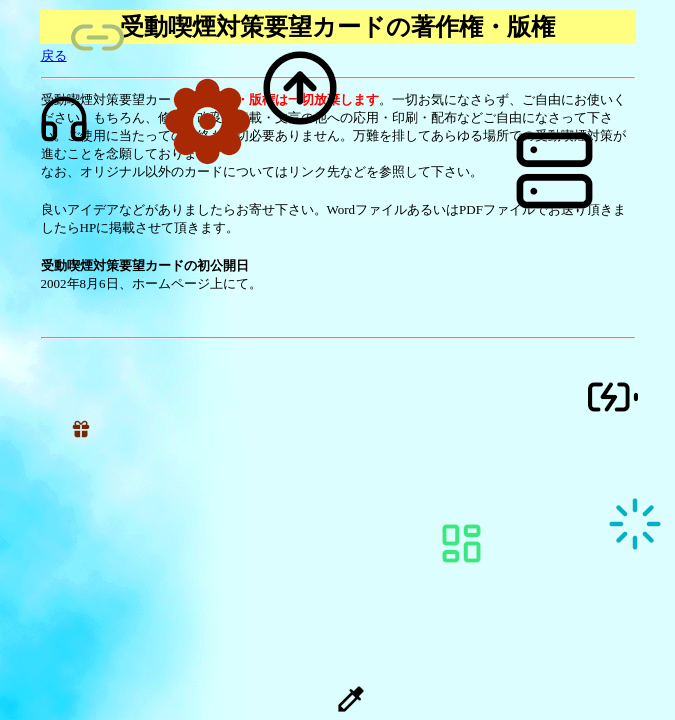 The height and width of the screenshot is (720, 675). I want to click on pick a color from the canvas, so click(351, 699).